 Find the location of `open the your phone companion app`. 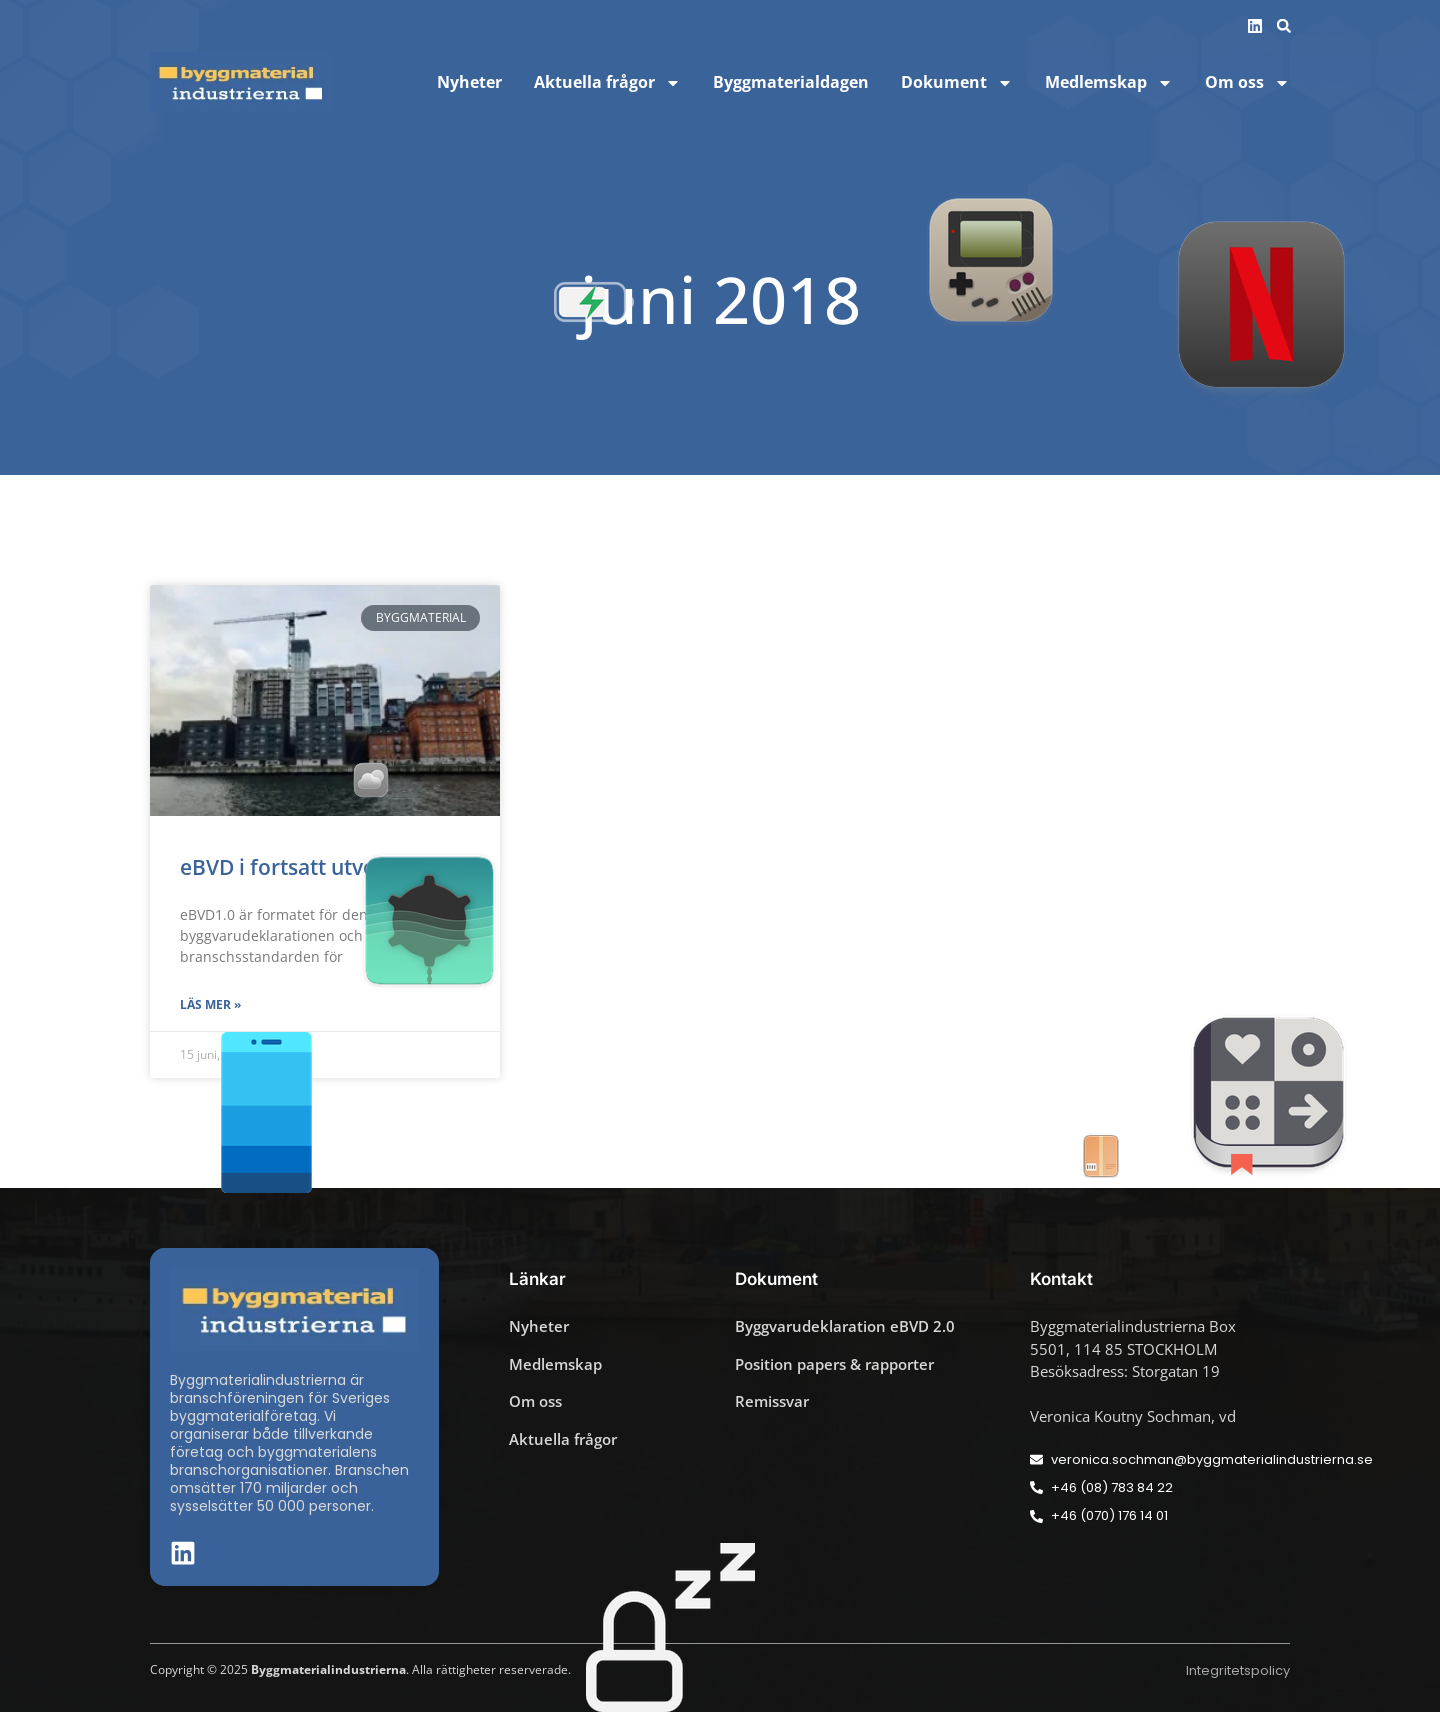

open the your phone companion app is located at coordinates (266, 1112).